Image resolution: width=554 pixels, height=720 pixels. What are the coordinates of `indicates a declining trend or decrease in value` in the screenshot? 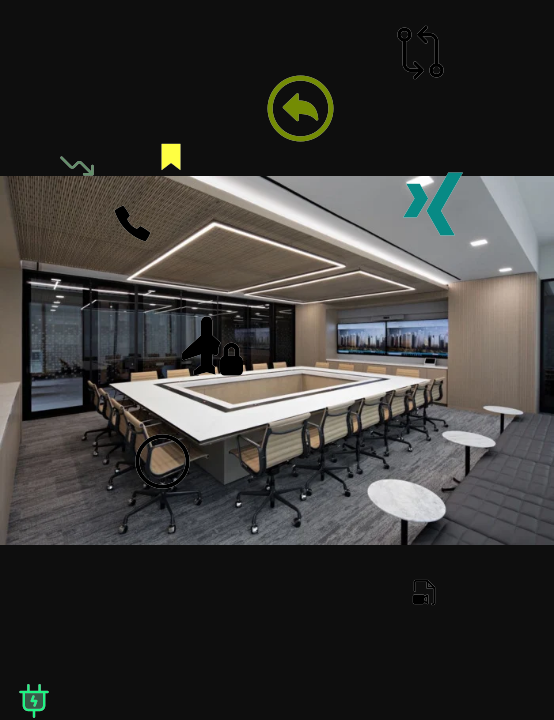 It's located at (77, 166).